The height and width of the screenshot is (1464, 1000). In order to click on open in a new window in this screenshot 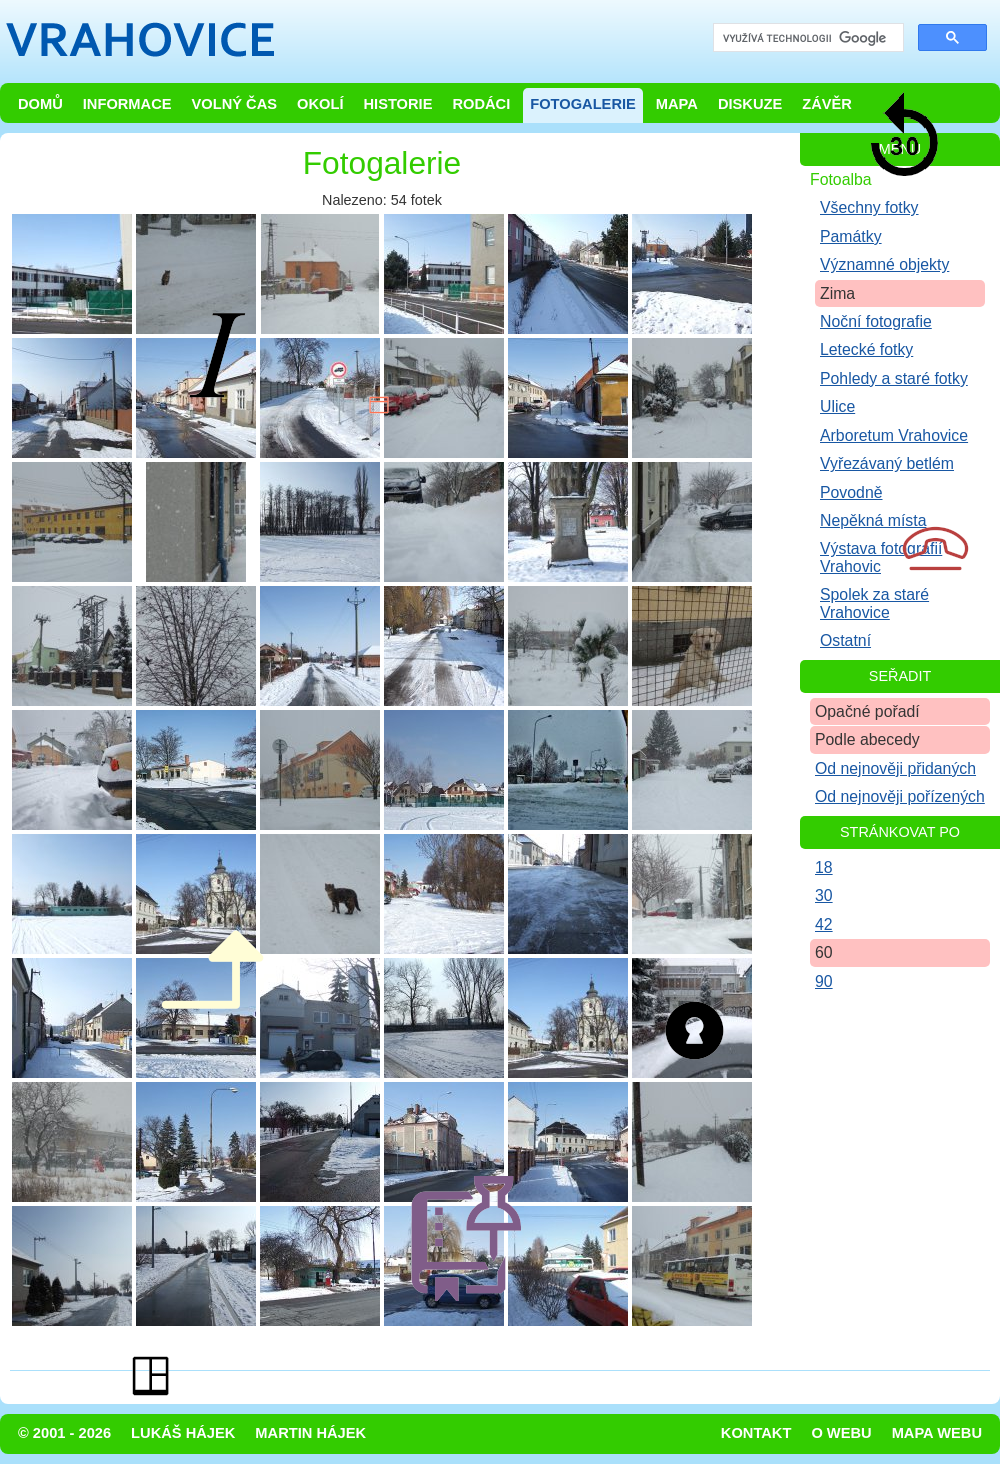, I will do `click(379, 405)`.